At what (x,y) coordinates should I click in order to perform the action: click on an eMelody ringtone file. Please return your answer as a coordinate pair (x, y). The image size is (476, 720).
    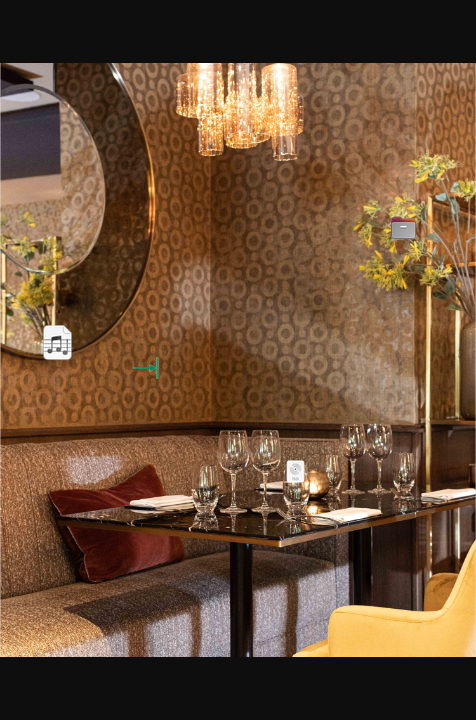
    Looking at the image, I should click on (57, 342).